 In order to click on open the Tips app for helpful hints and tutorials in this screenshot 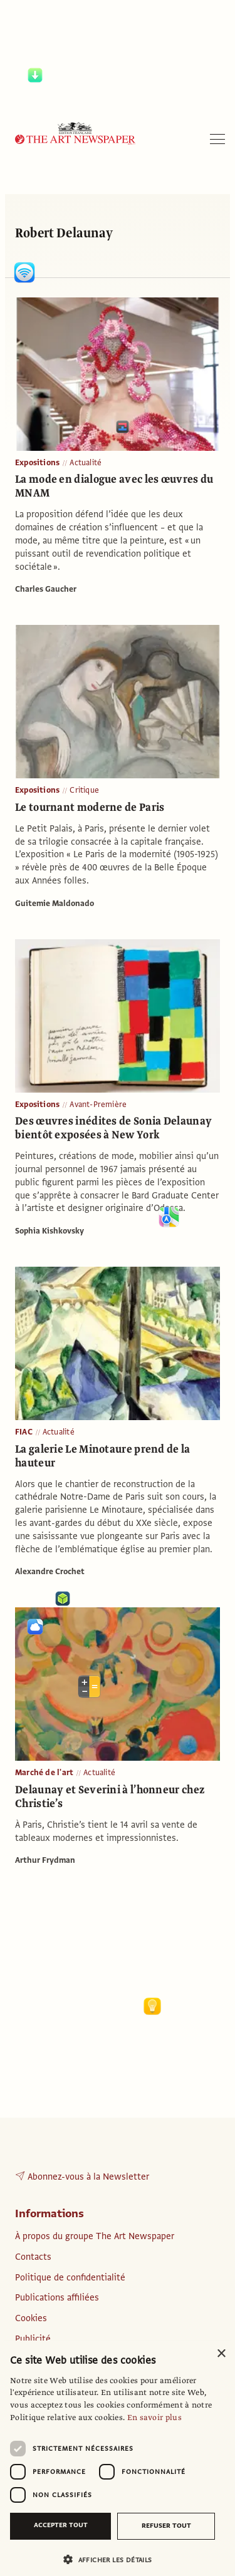, I will do `click(152, 2006)`.